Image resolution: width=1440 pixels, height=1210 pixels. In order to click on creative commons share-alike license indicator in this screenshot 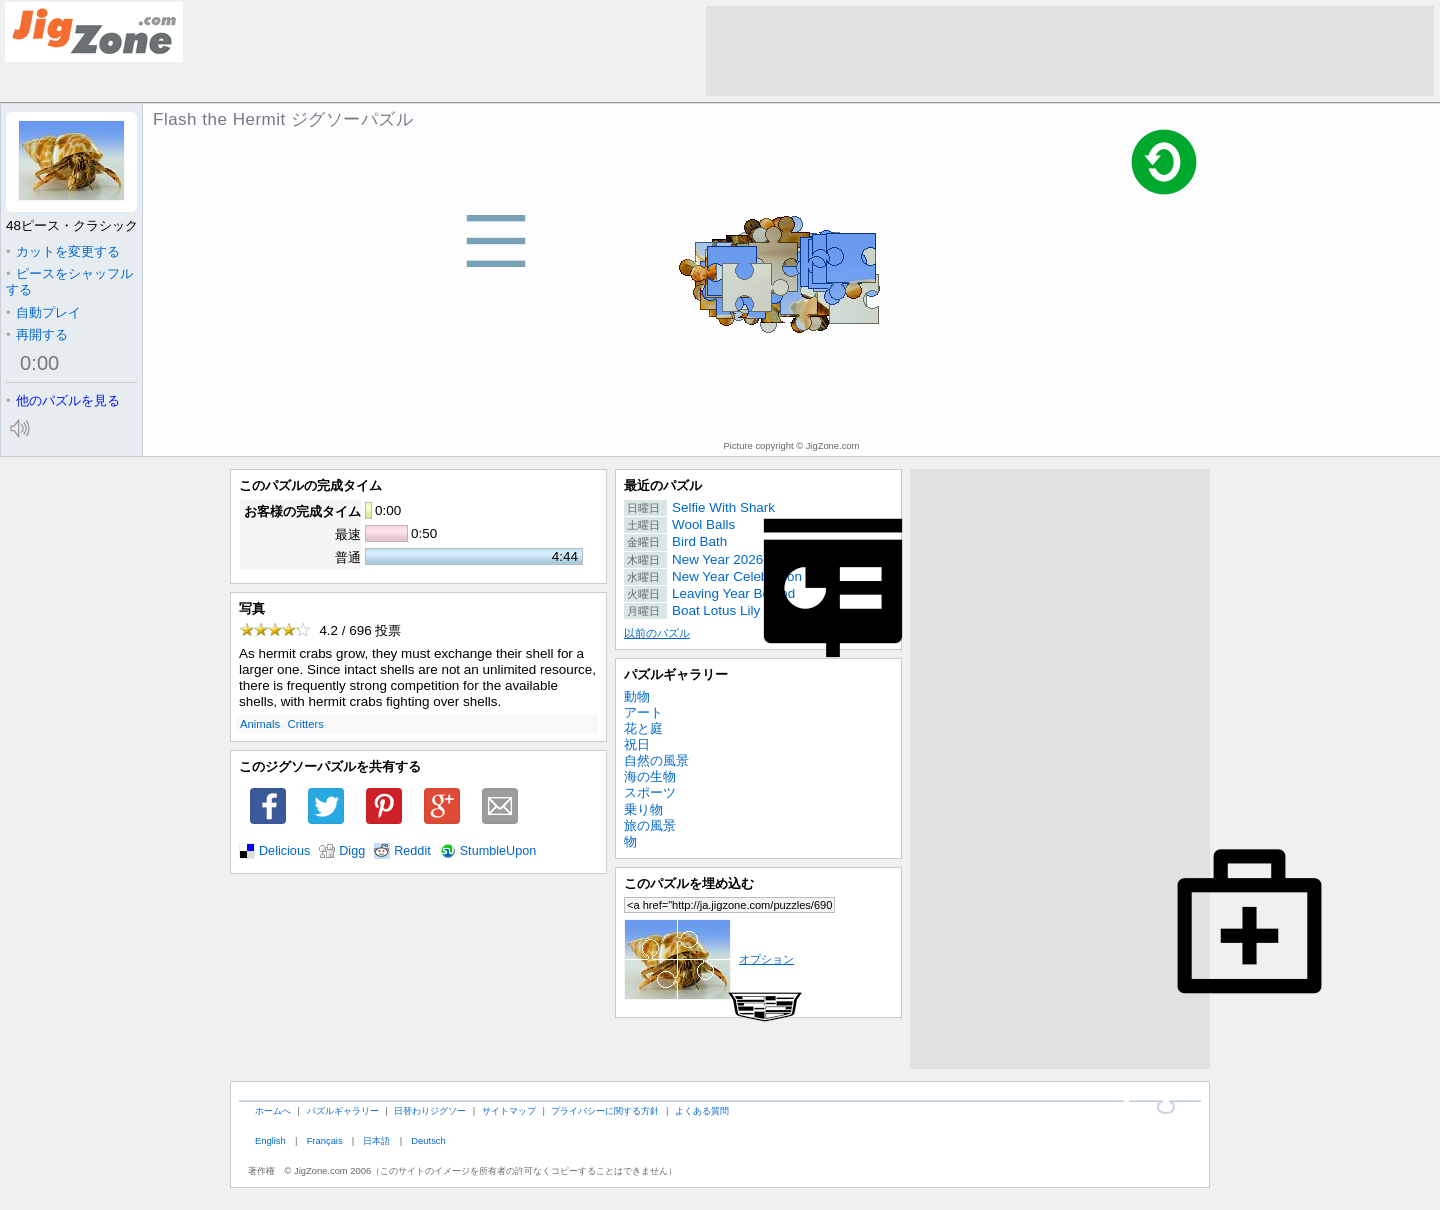, I will do `click(1164, 162)`.